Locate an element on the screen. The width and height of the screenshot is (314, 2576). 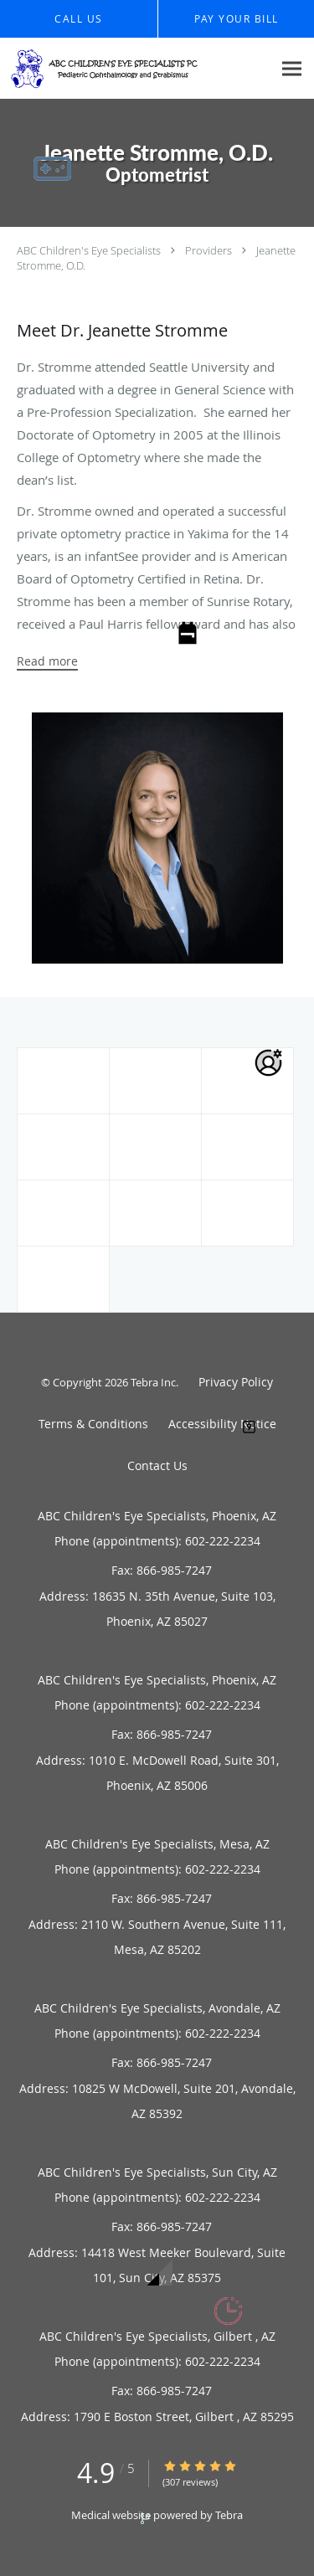
access user profile settings is located at coordinates (268, 1062).